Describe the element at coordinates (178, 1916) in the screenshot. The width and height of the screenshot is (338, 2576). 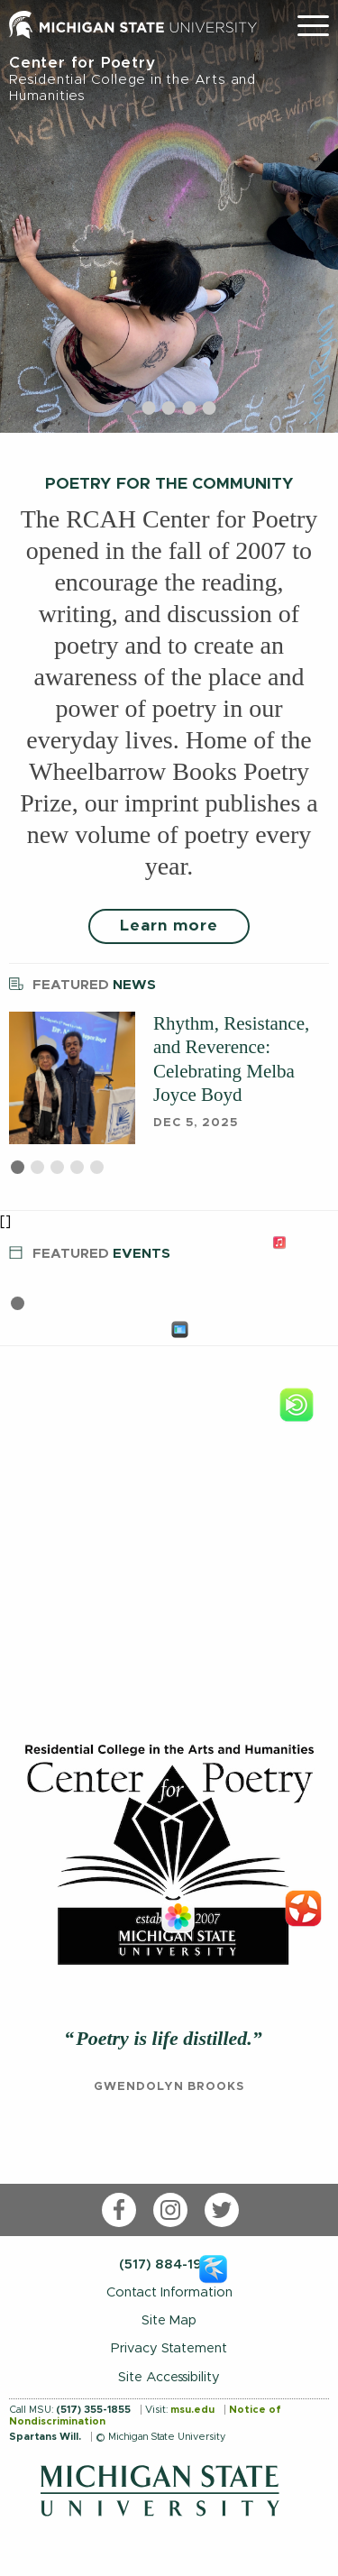
I see `open the Photos app` at that location.